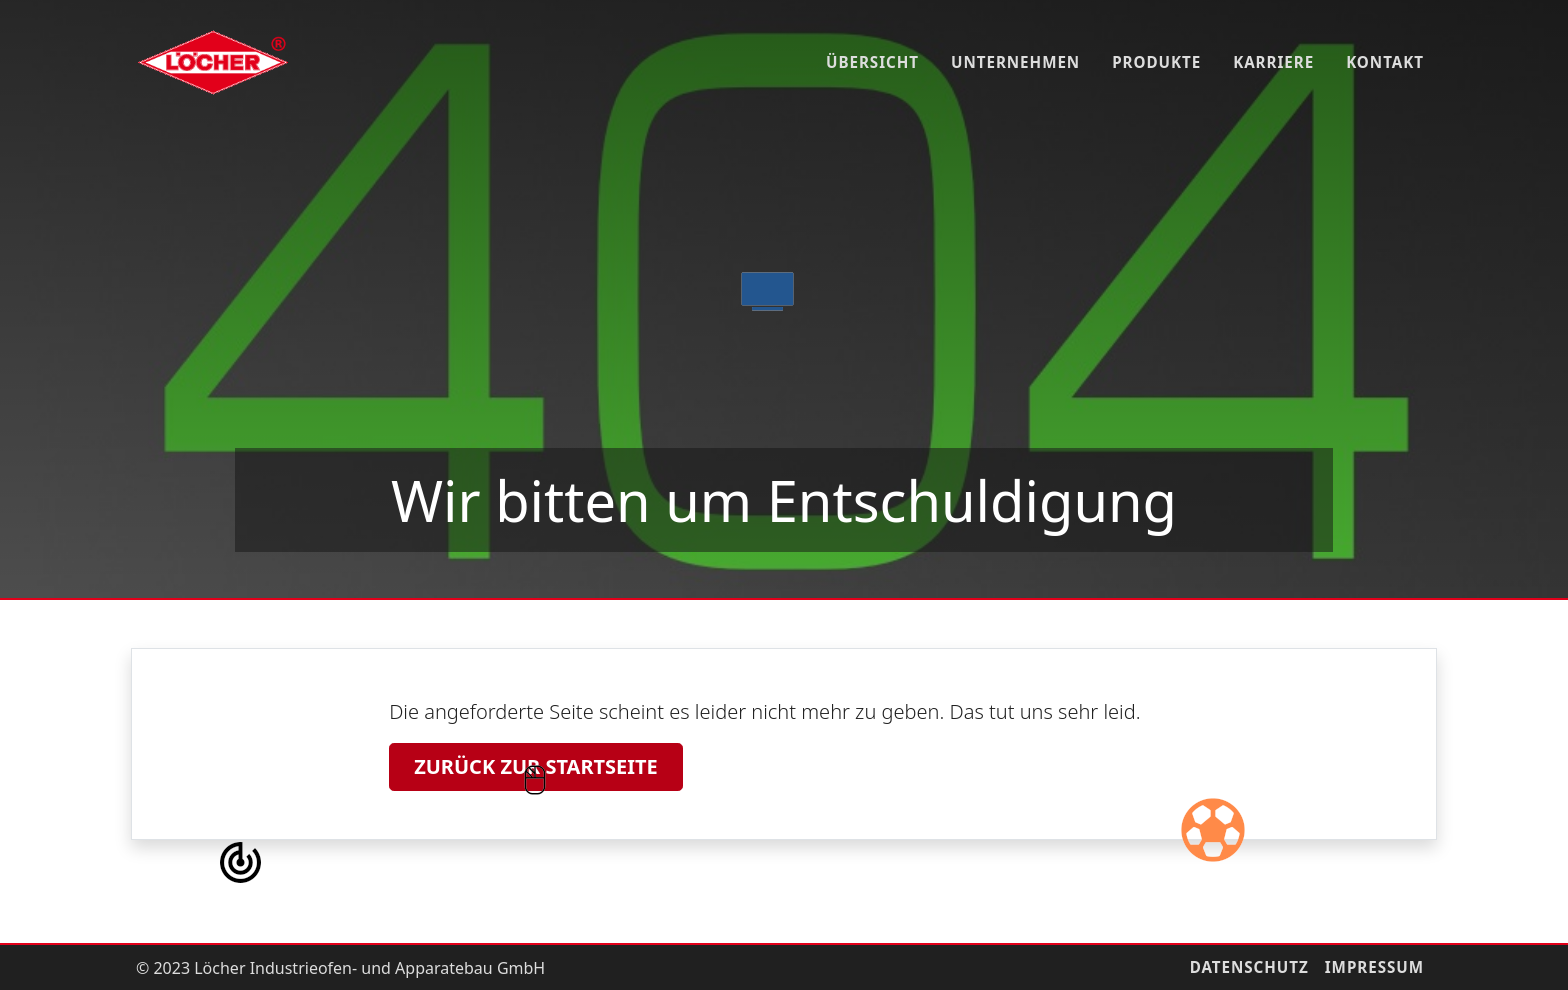 Image resolution: width=1568 pixels, height=990 pixels. I want to click on access tv or video streaming features, so click(767, 291).